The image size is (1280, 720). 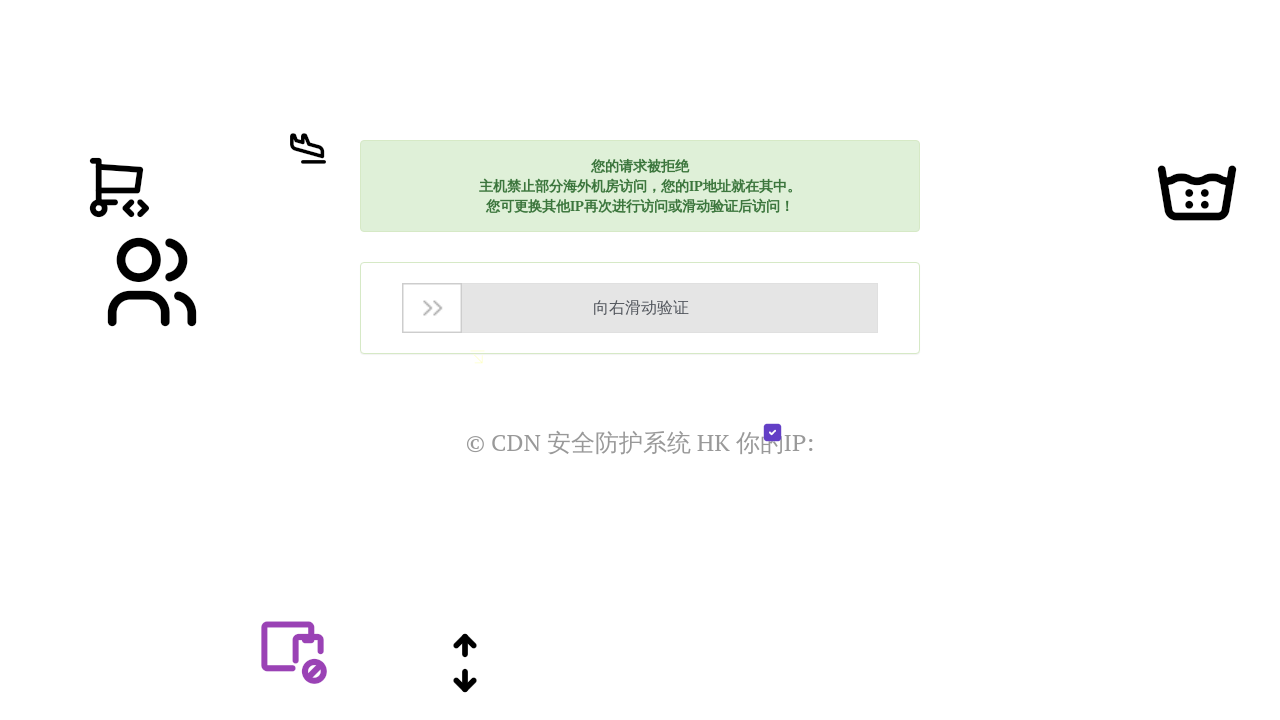 What do you see at coordinates (152, 282) in the screenshot?
I see `view all users or team members` at bounding box center [152, 282].